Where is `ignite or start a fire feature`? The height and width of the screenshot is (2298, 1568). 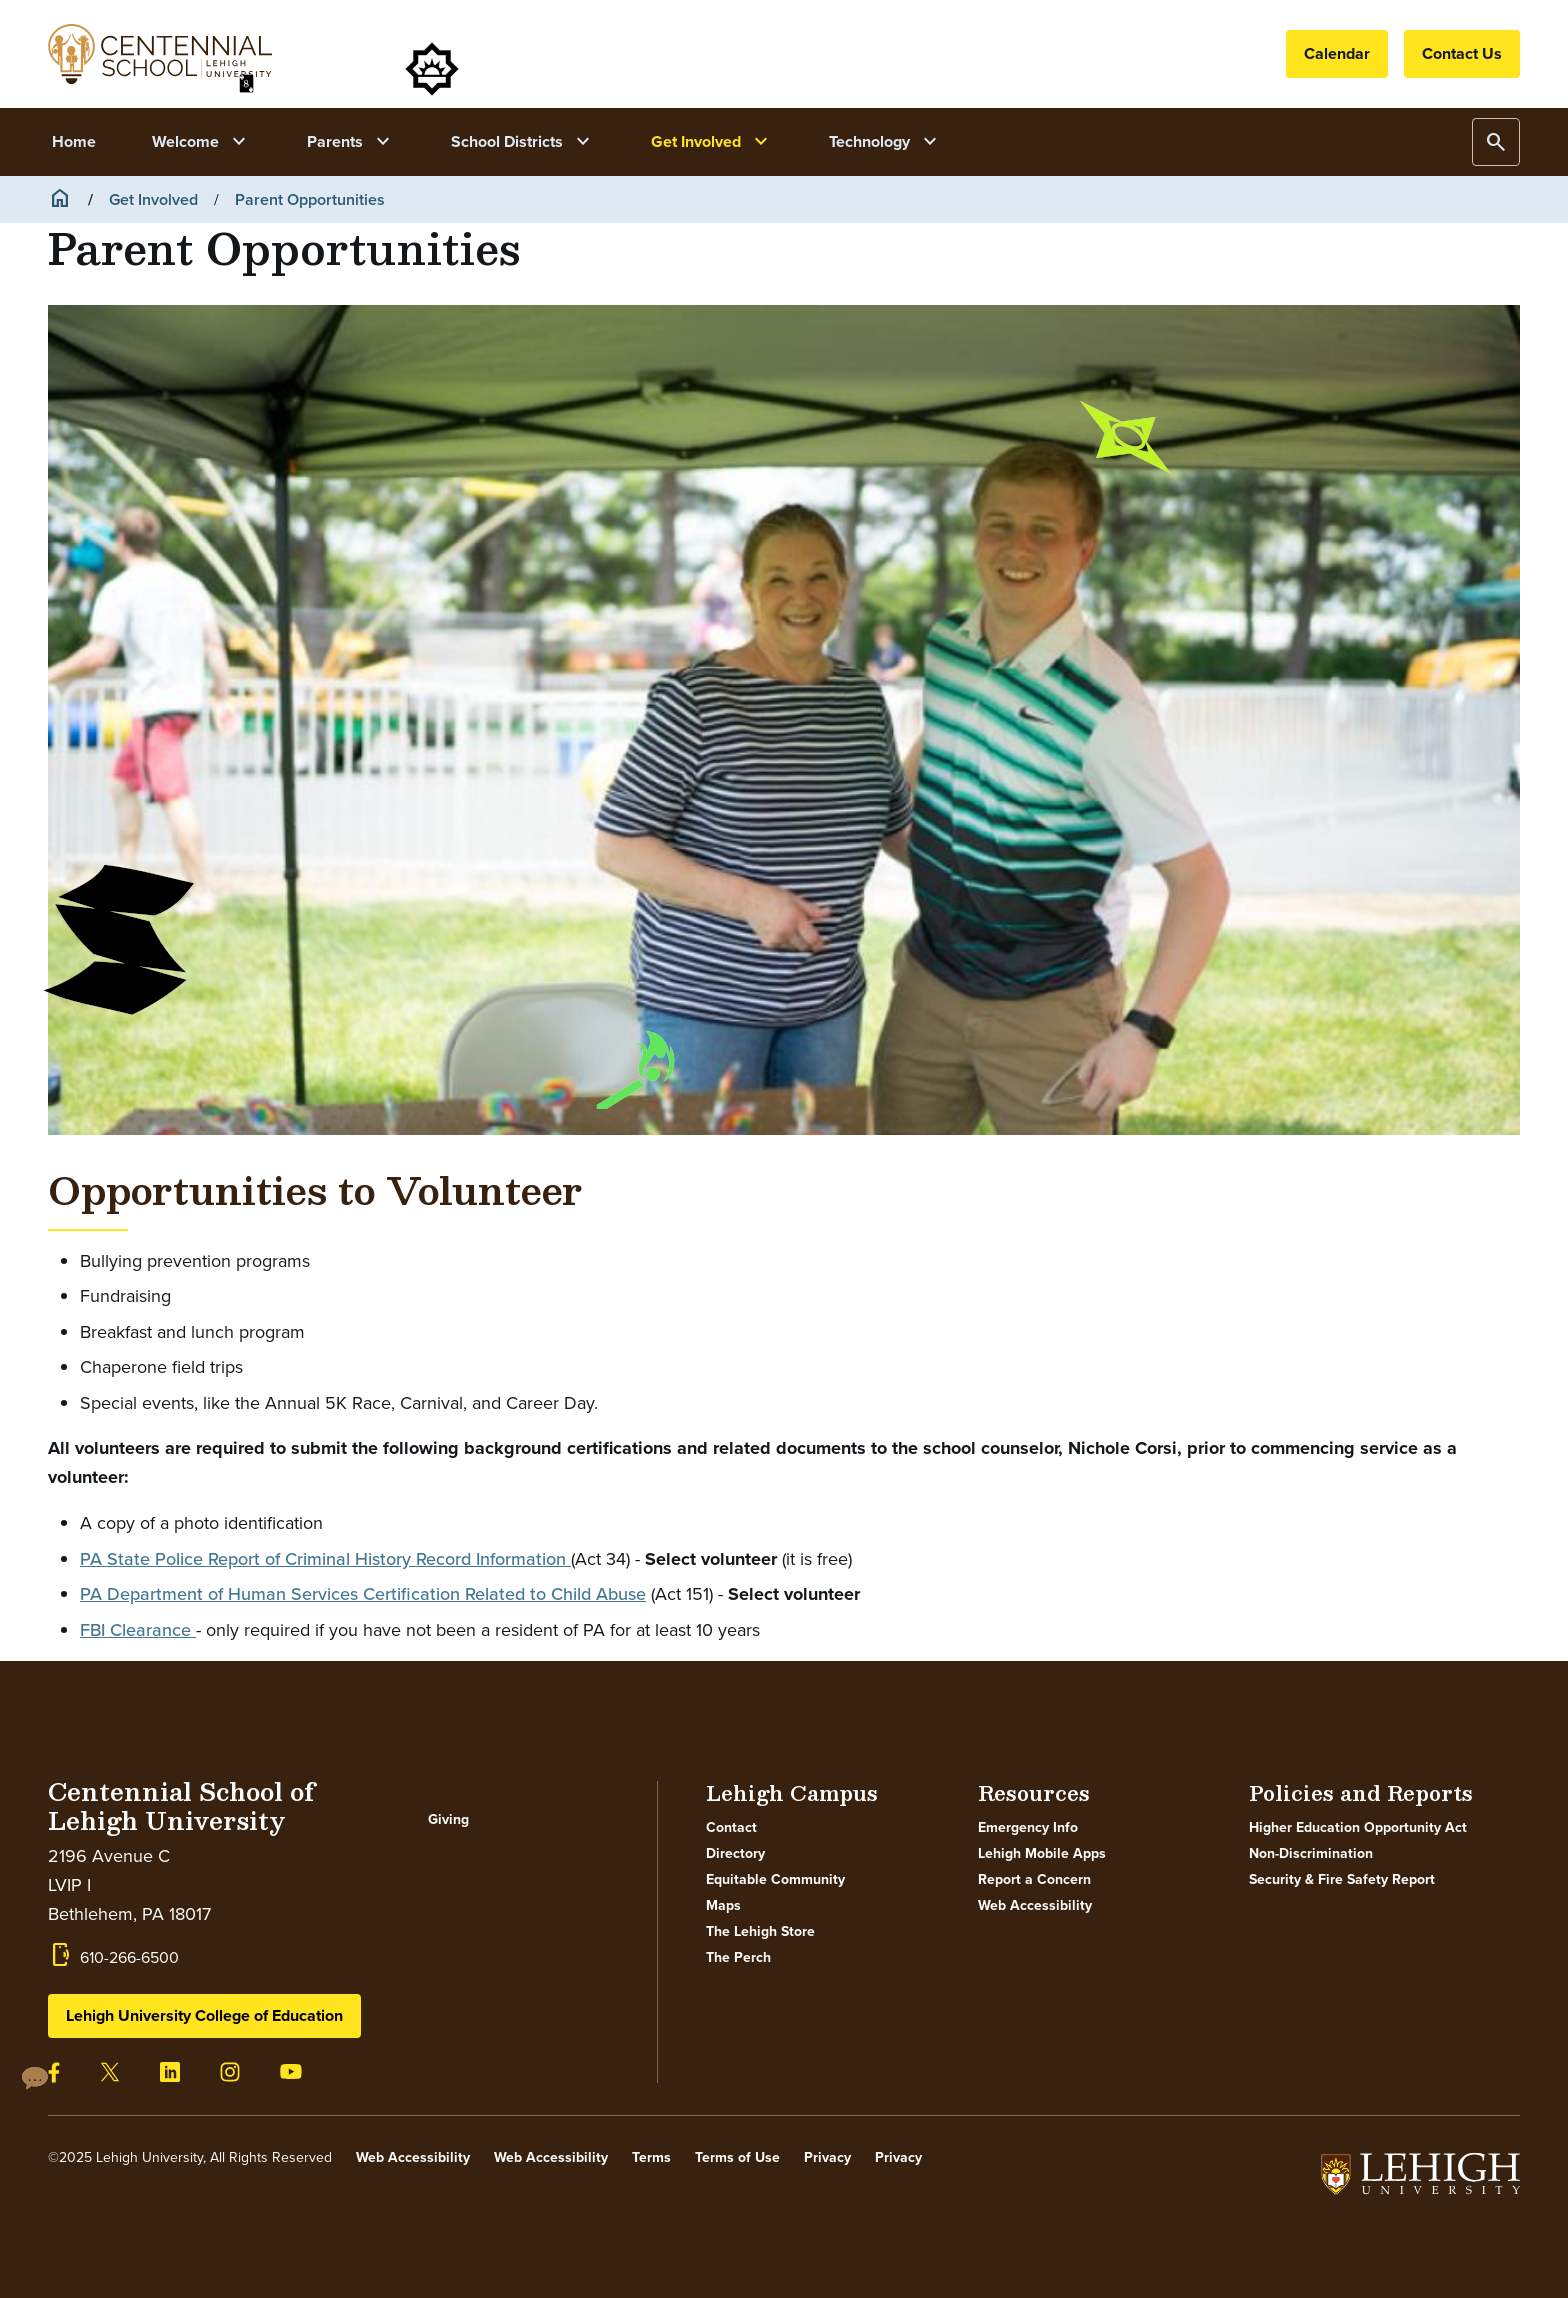
ignite or start a fire feature is located at coordinates (636, 1070).